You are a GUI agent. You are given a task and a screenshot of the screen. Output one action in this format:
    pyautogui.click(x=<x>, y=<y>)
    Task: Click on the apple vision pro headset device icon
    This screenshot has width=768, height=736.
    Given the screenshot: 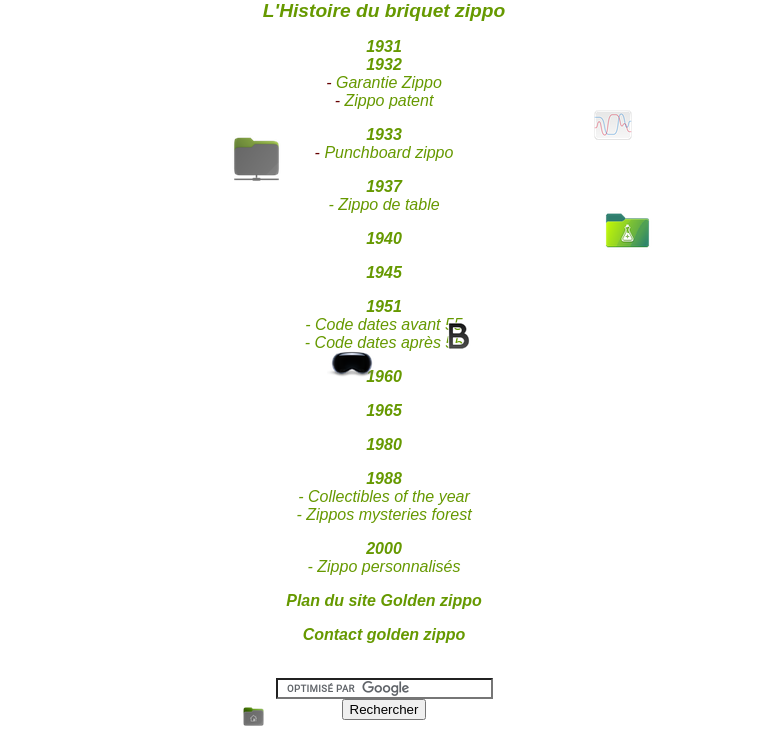 What is the action you would take?
    pyautogui.click(x=352, y=363)
    